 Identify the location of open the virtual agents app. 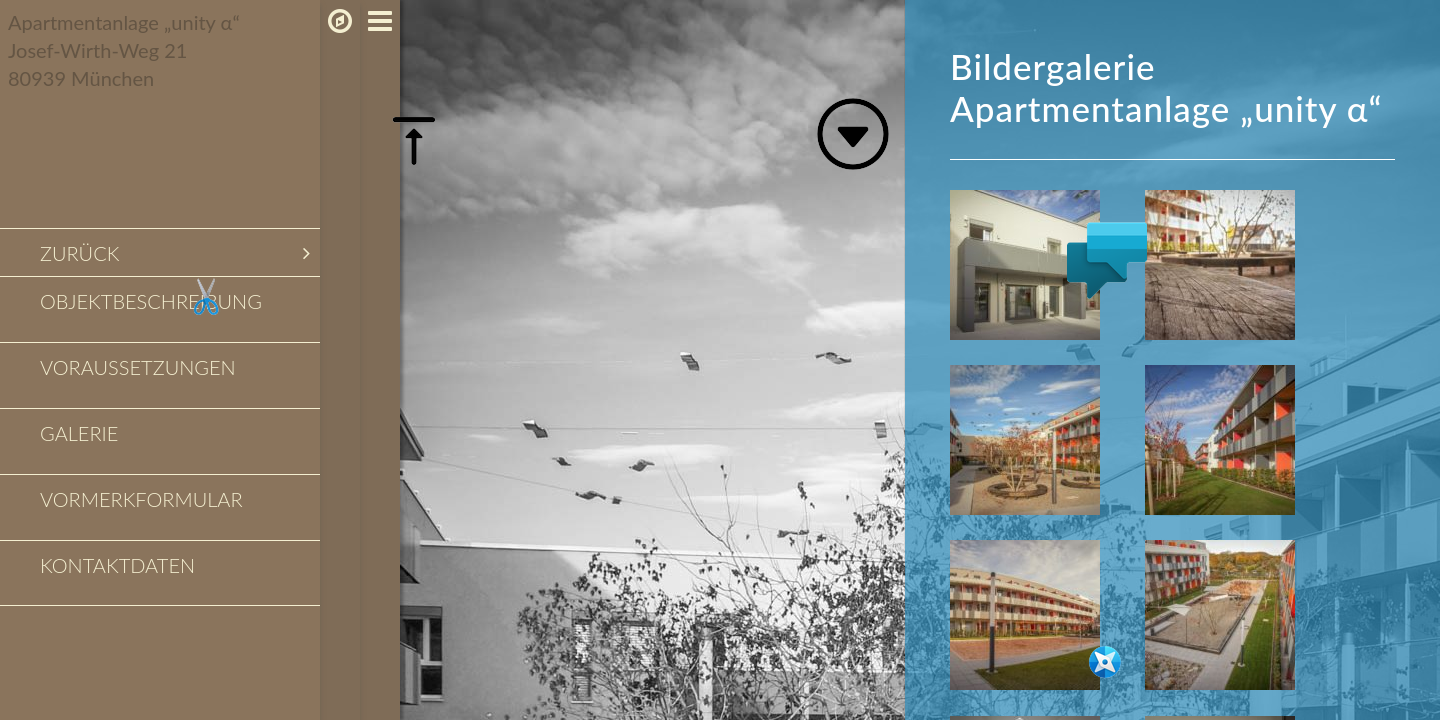
(1107, 259).